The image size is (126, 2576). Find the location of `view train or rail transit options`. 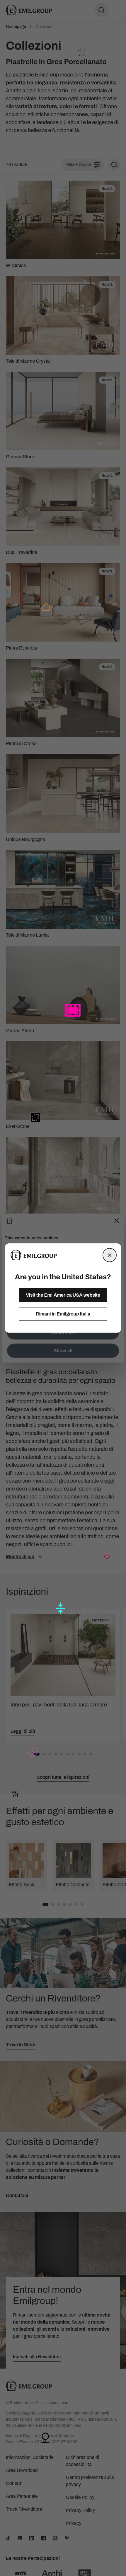

view train or rail transit options is located at coordinates (15, 1794).